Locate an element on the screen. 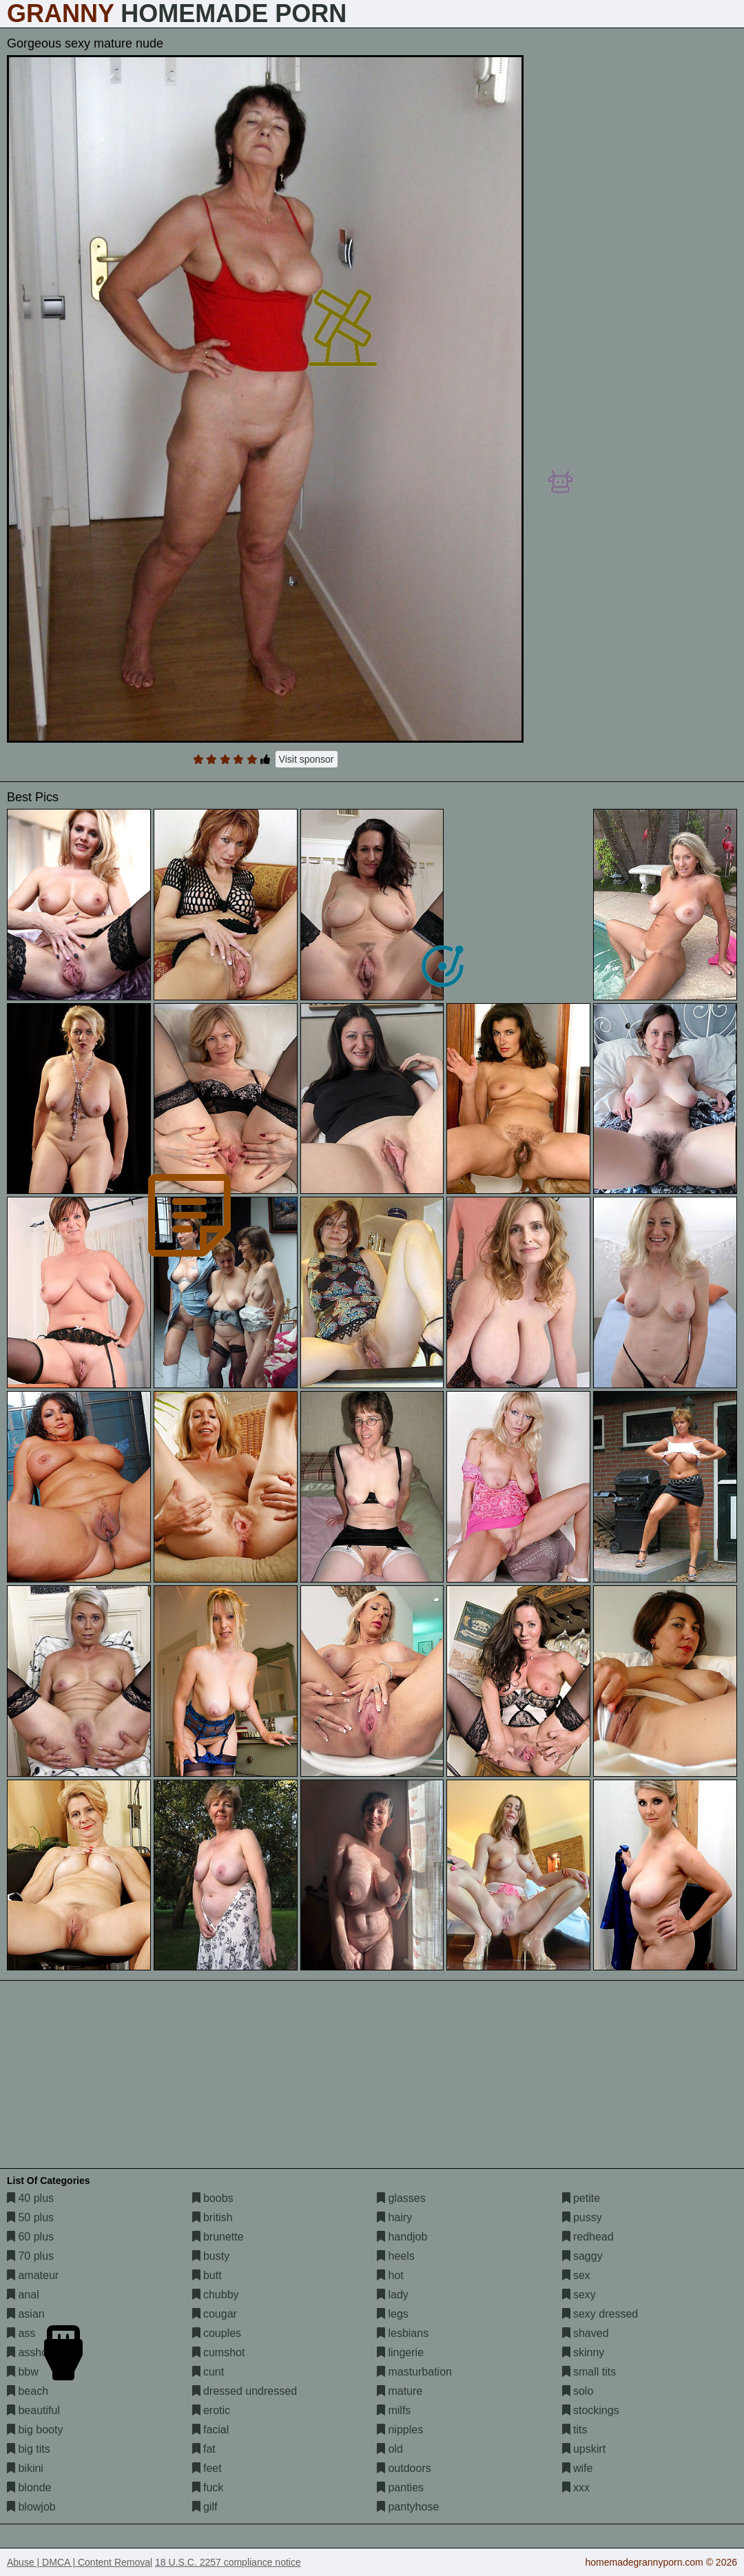 The height and width of the screenshot is (2576, 744). access music or audio library is located at coordinates (442, 966).